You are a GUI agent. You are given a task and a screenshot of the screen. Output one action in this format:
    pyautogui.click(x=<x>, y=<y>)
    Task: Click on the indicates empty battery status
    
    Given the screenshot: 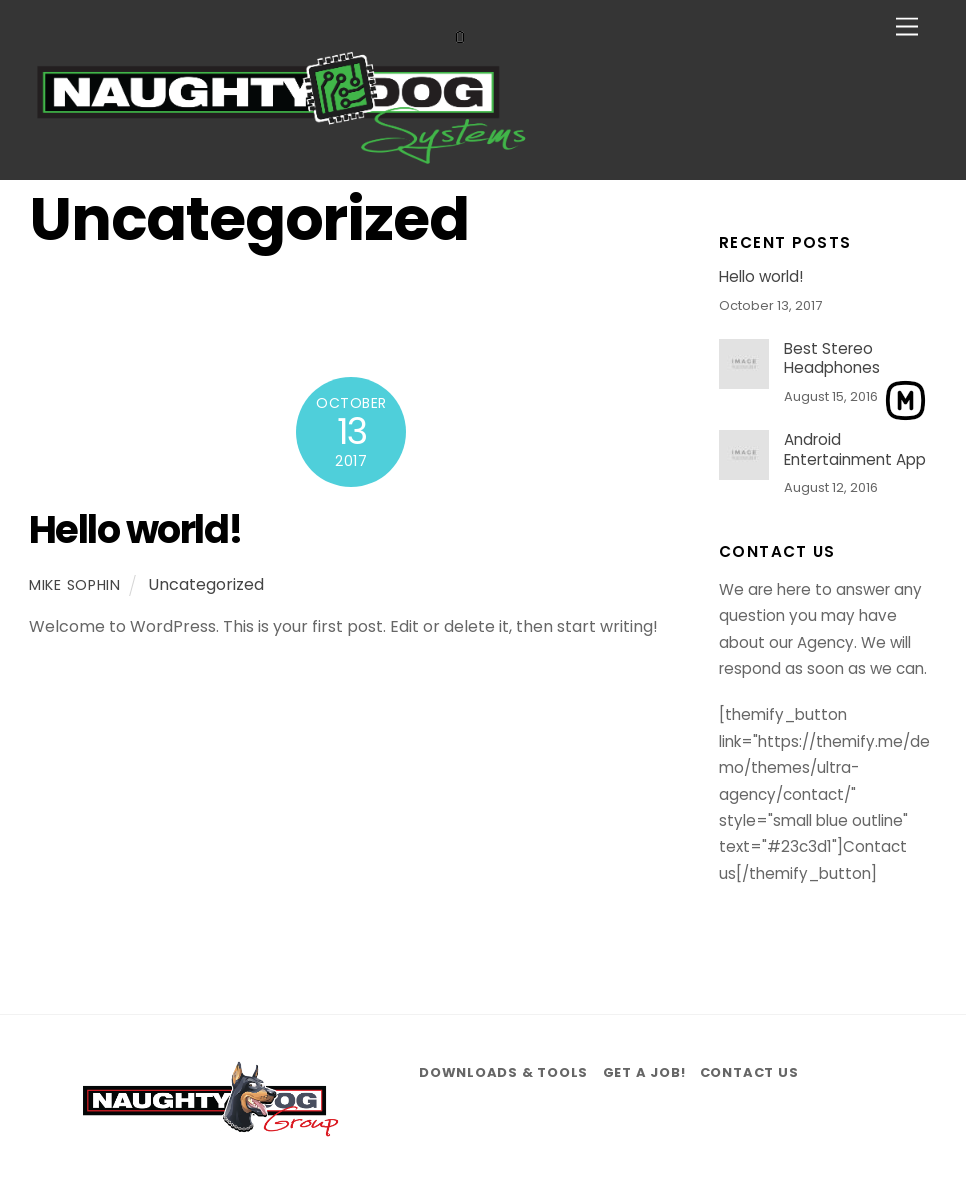 What is the action you would take?
    pyautogui.click(x=460, y=37)
    